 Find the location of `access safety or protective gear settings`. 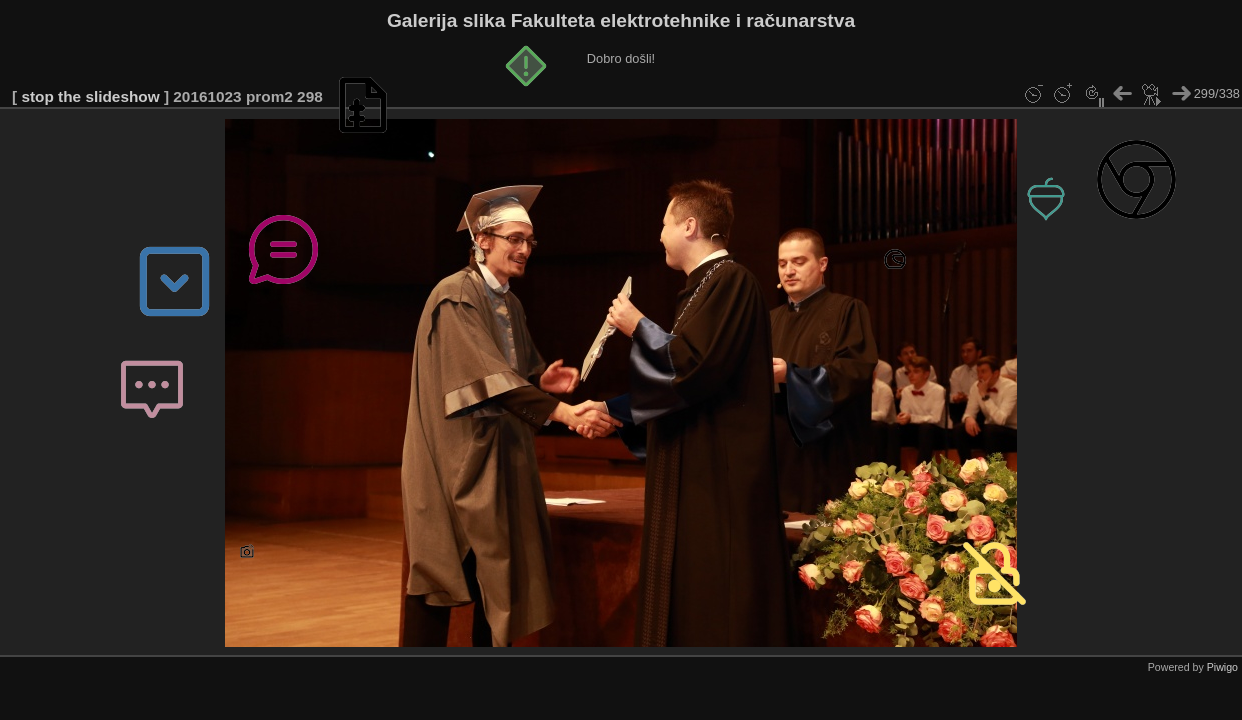

access safety or protective gear settings is located at coordinates (895, 259).